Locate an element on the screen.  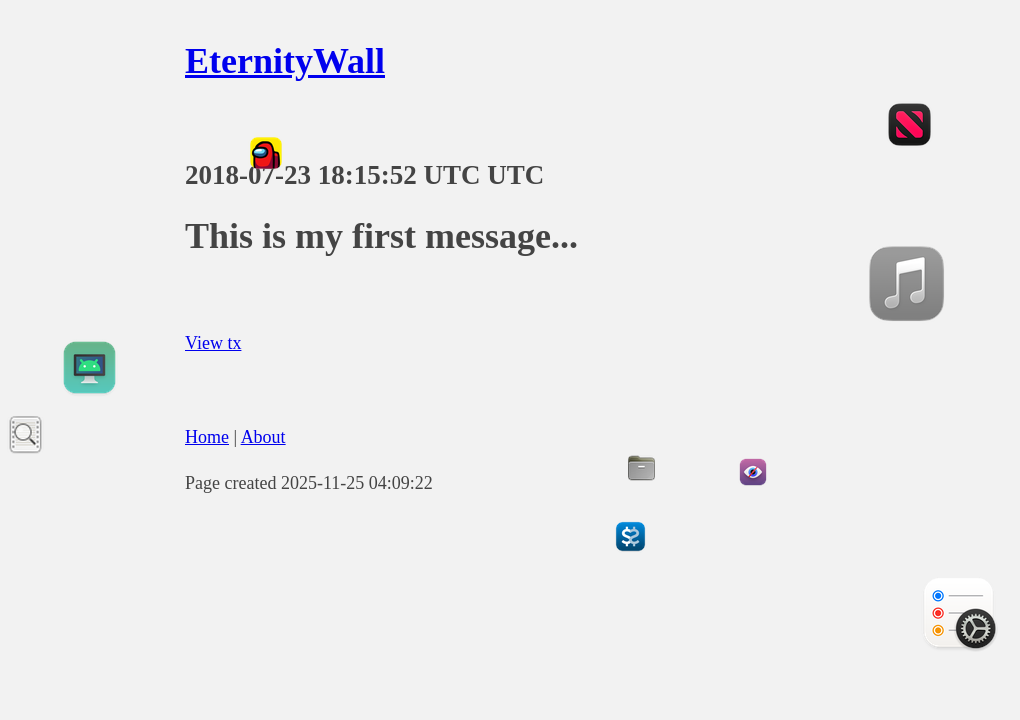
open fava, a web interface for beancount accounting is located at coordinates (630, 536).